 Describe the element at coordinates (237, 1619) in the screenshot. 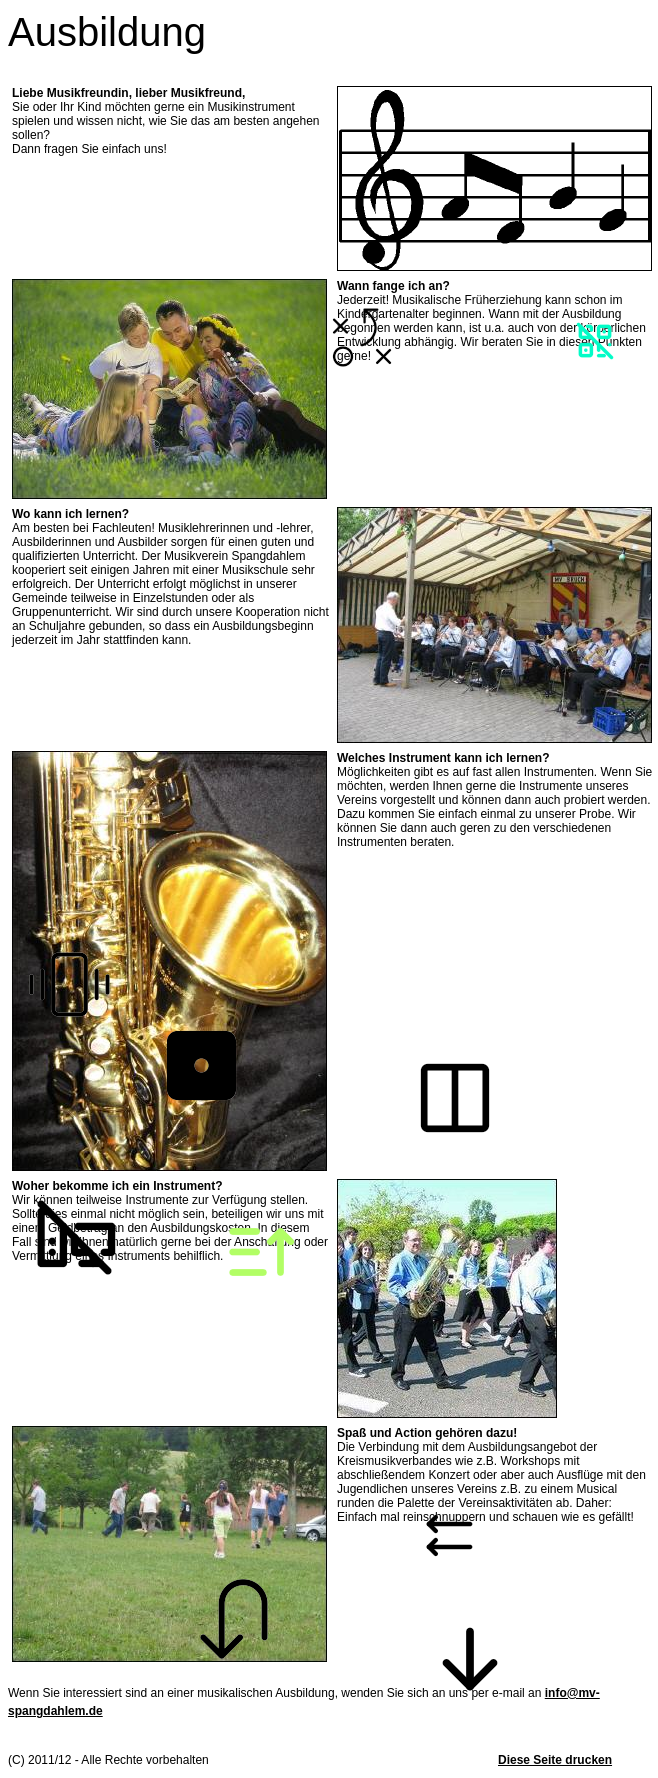

I see `undo or go back to previous state` at that location.